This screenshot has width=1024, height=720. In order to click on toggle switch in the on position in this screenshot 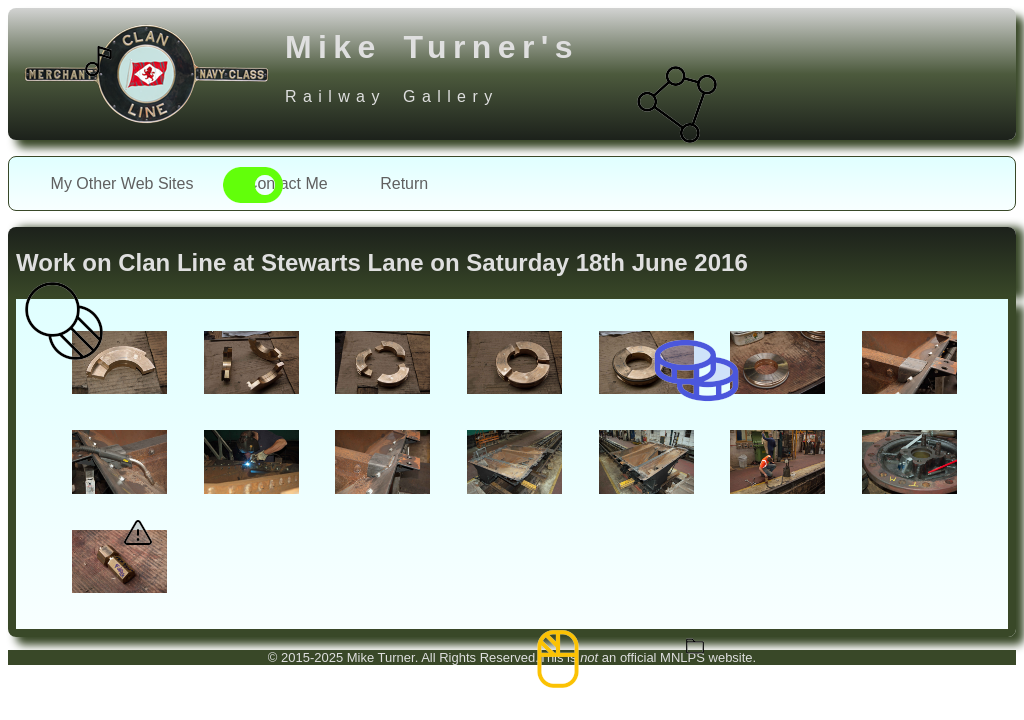, I will do `click(253, 185)`.